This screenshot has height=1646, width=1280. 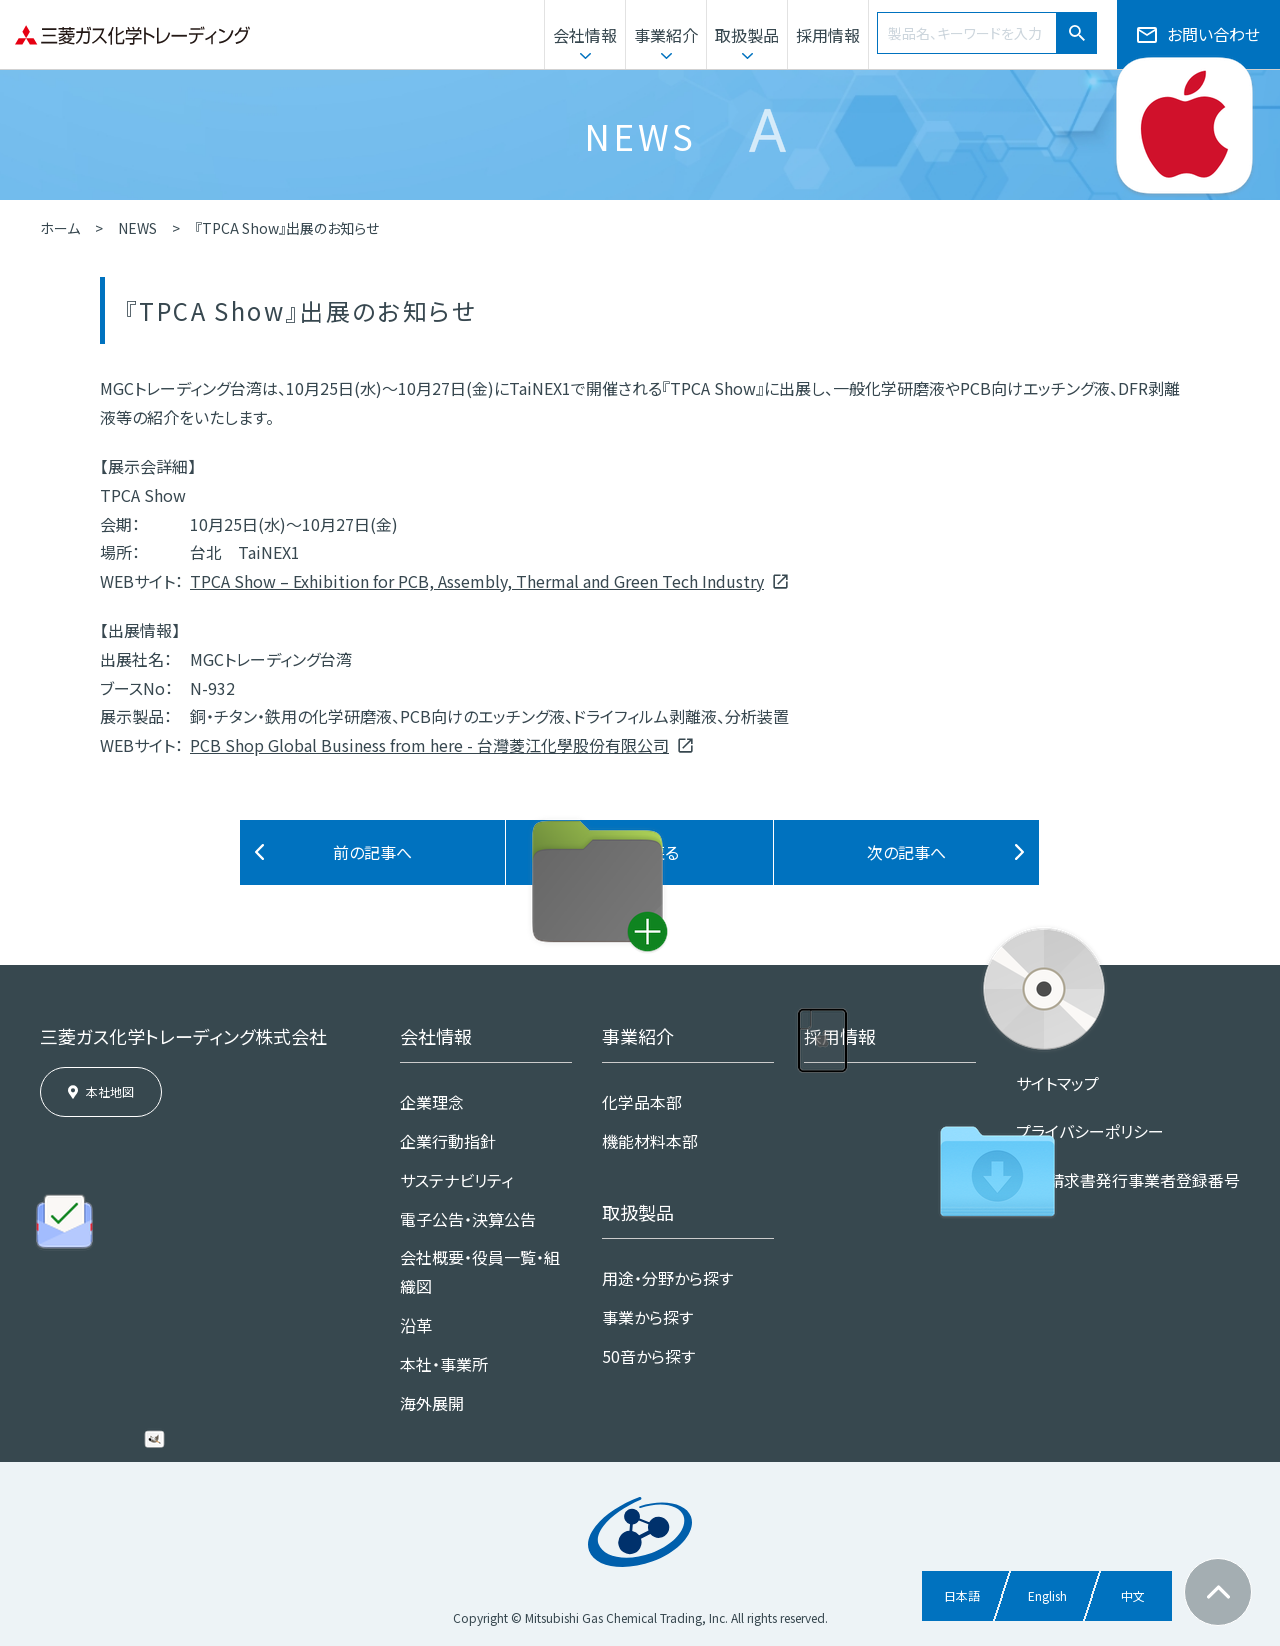 I want to click on compressed GIMP project file, so click(x=154, y=1438).